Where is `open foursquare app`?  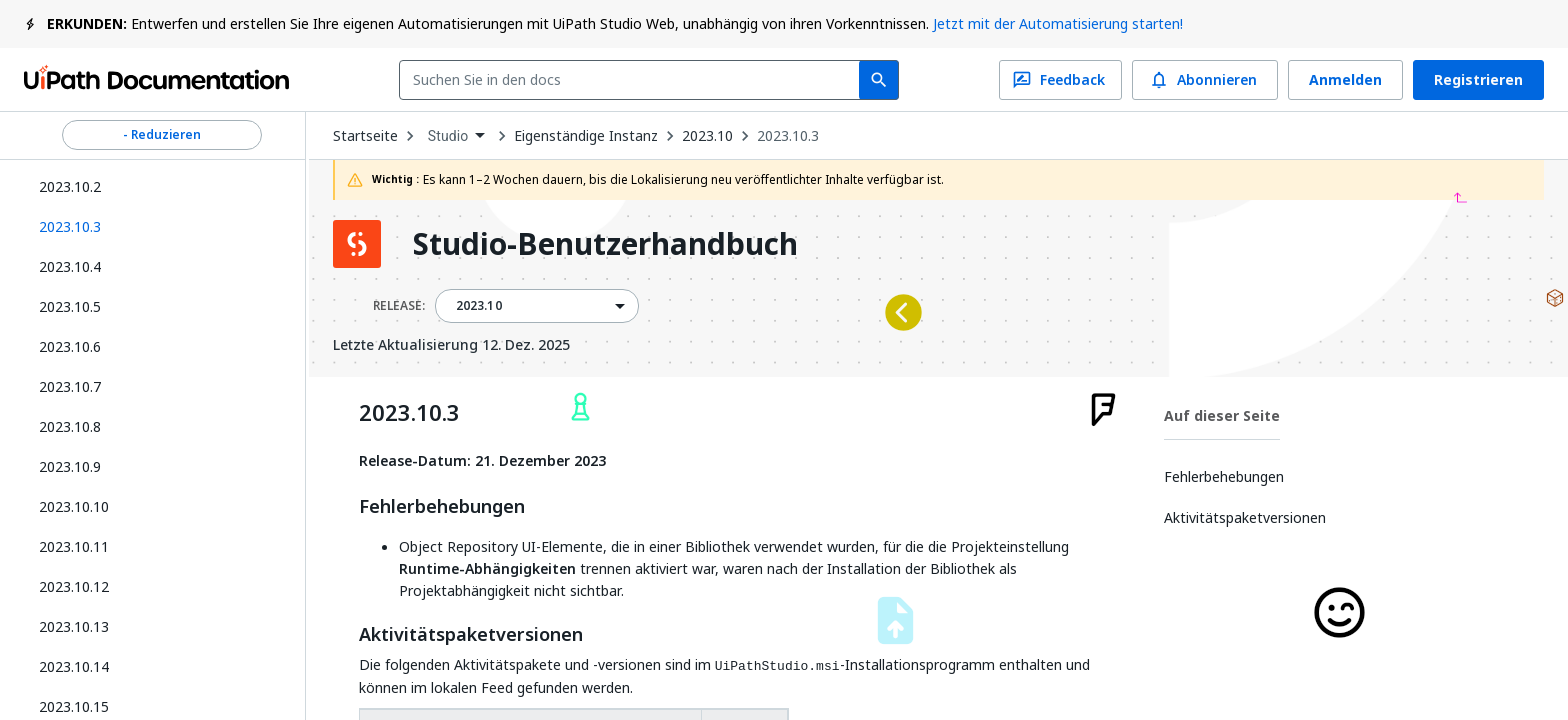 open foursquare app is located at coordinates (1103, 409).